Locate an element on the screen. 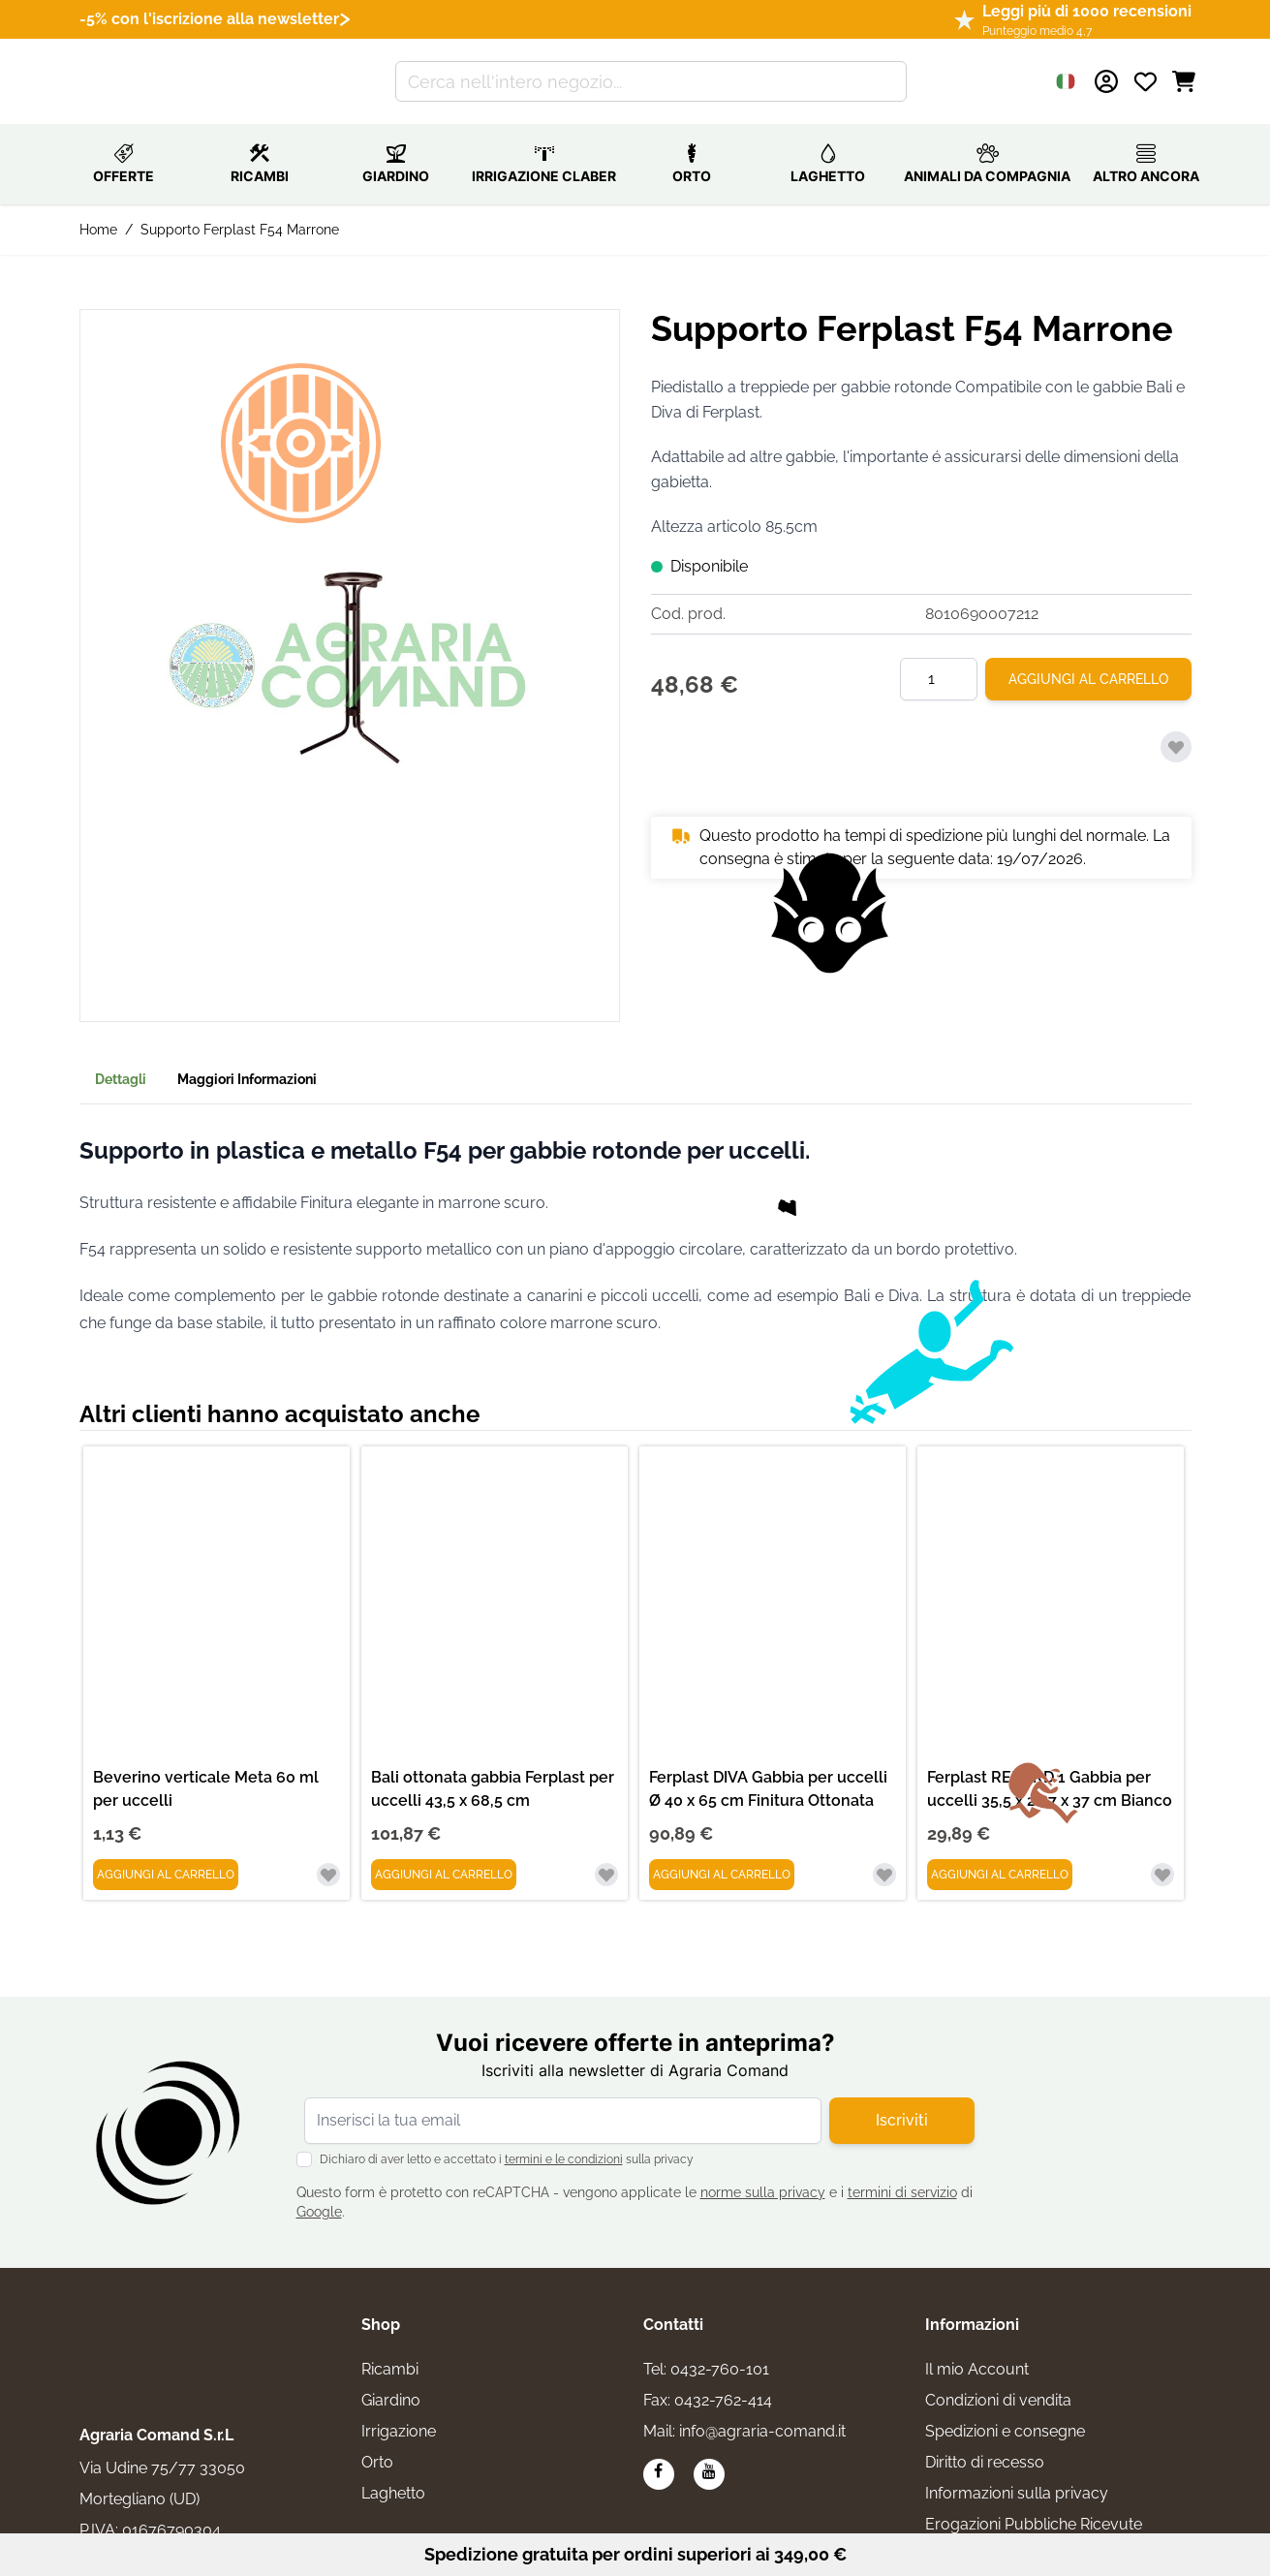  select triton or sea creature character is located at coordinates (829, 913).